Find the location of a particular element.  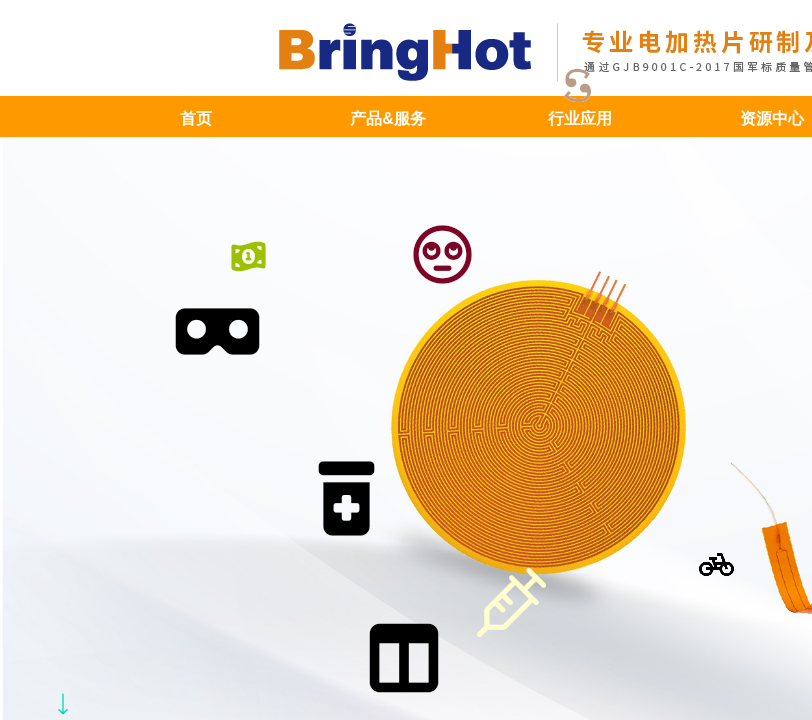

express annoyance or exasperation is located at coordinates (442, 254).